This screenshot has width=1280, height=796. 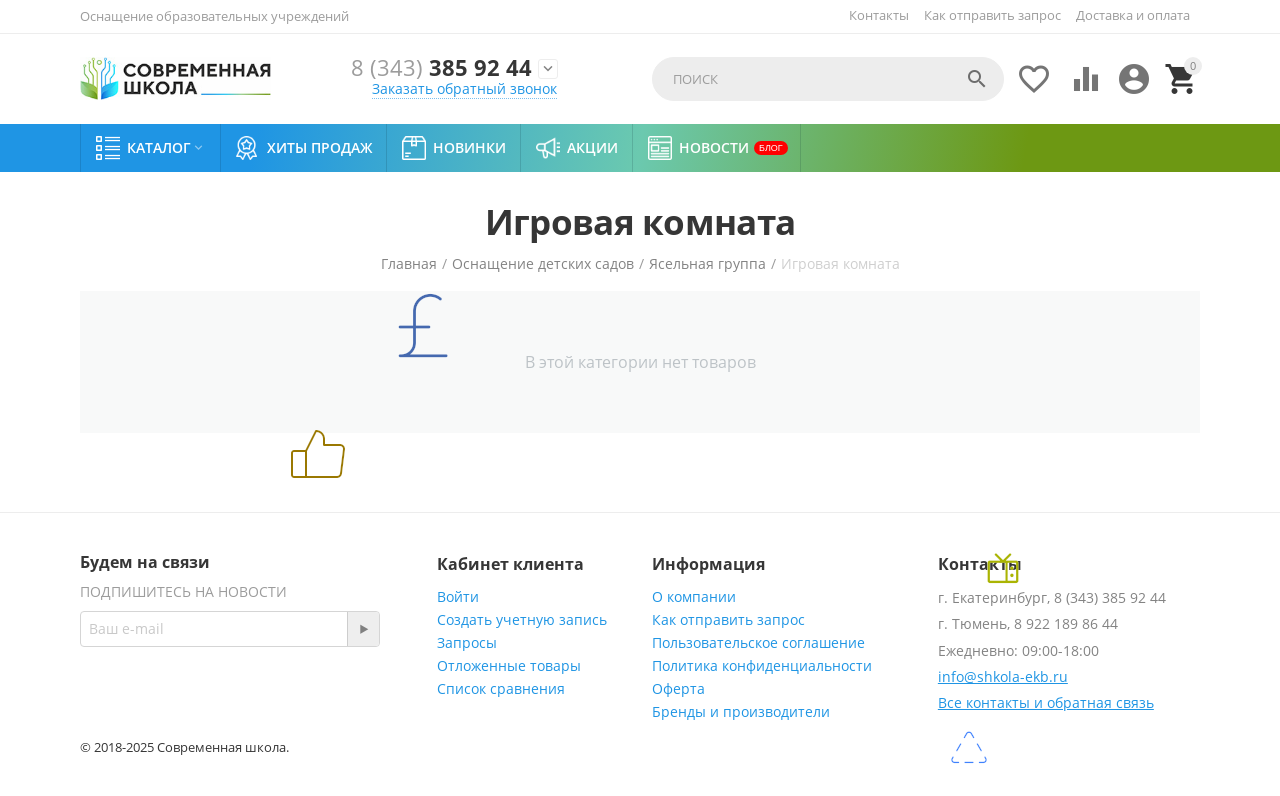 What do you see at coordinates (426, 327) in the screenshot?
I see `view prices in british pounds` at bounding box center [426, 327].